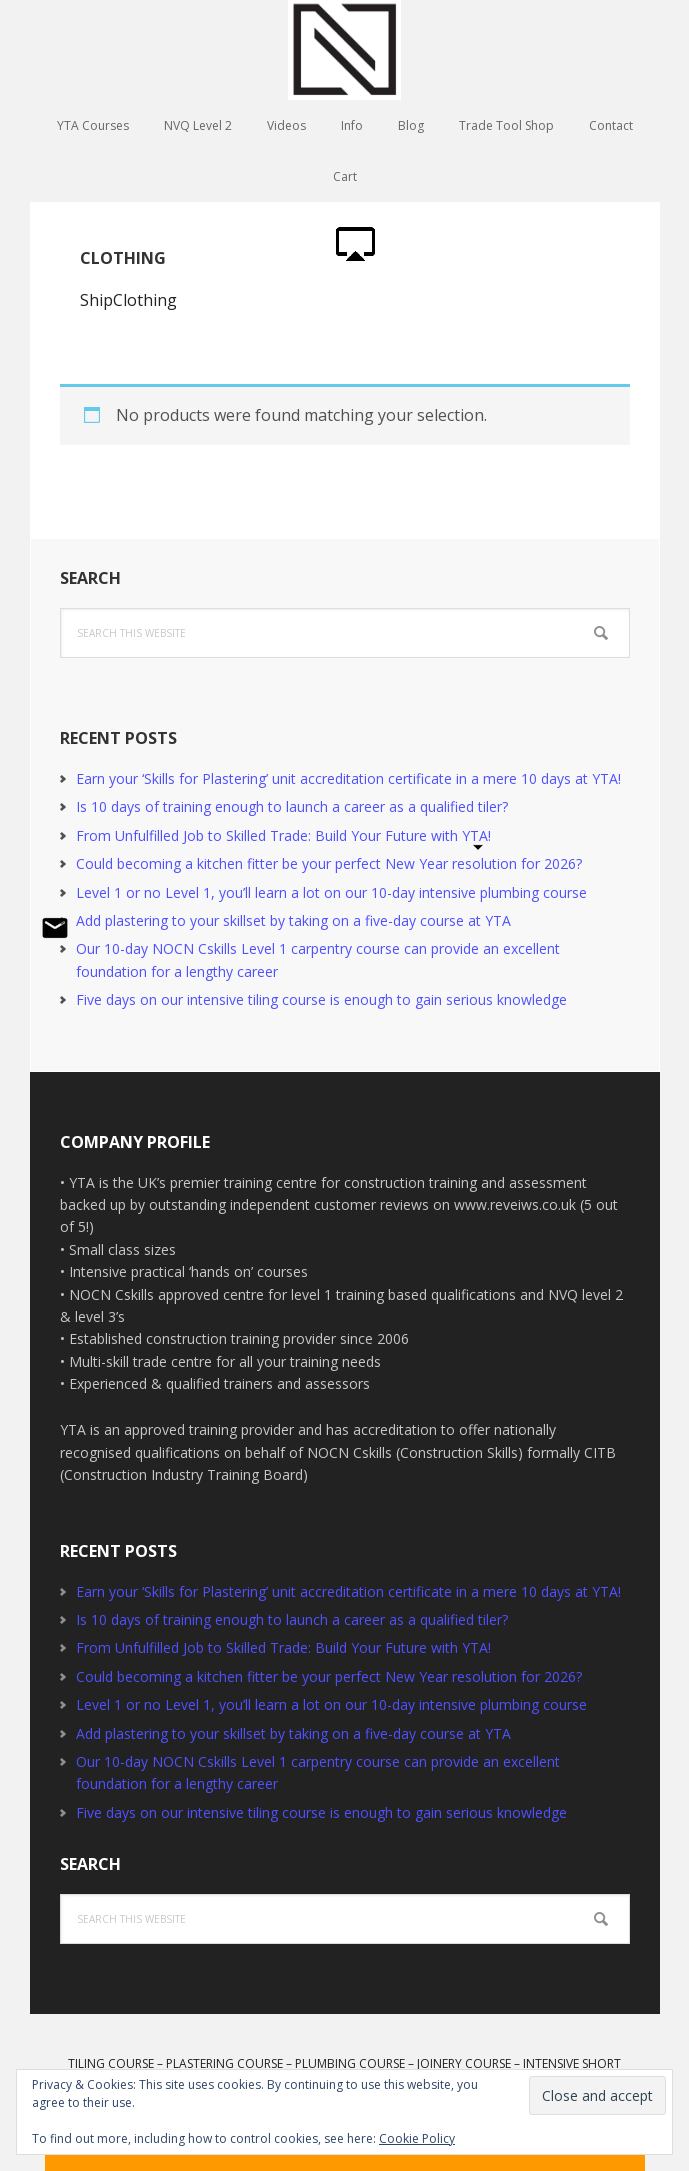 The width and height of the screenshot is (689, 2171). Describe the element at coordinates (55, 928) in the screenshot. I see `open your email inbox` at that location.